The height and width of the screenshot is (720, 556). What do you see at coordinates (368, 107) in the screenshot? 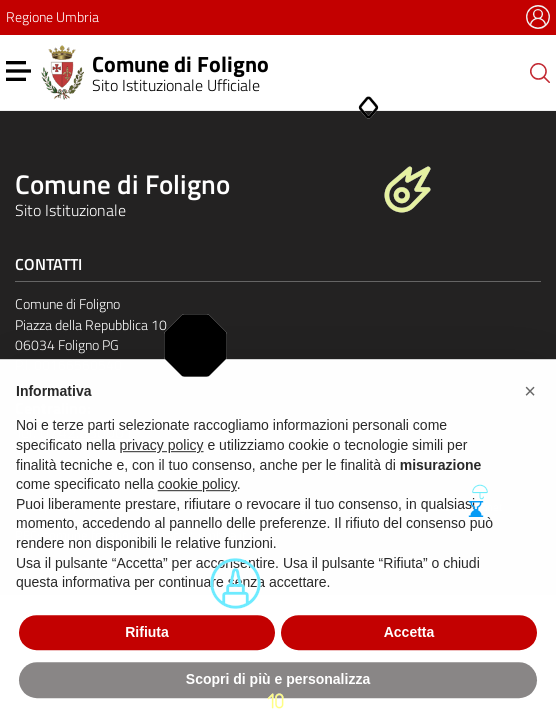
I see `add or edit a keyframe in animation timeline` at bounding box center [368, 107].